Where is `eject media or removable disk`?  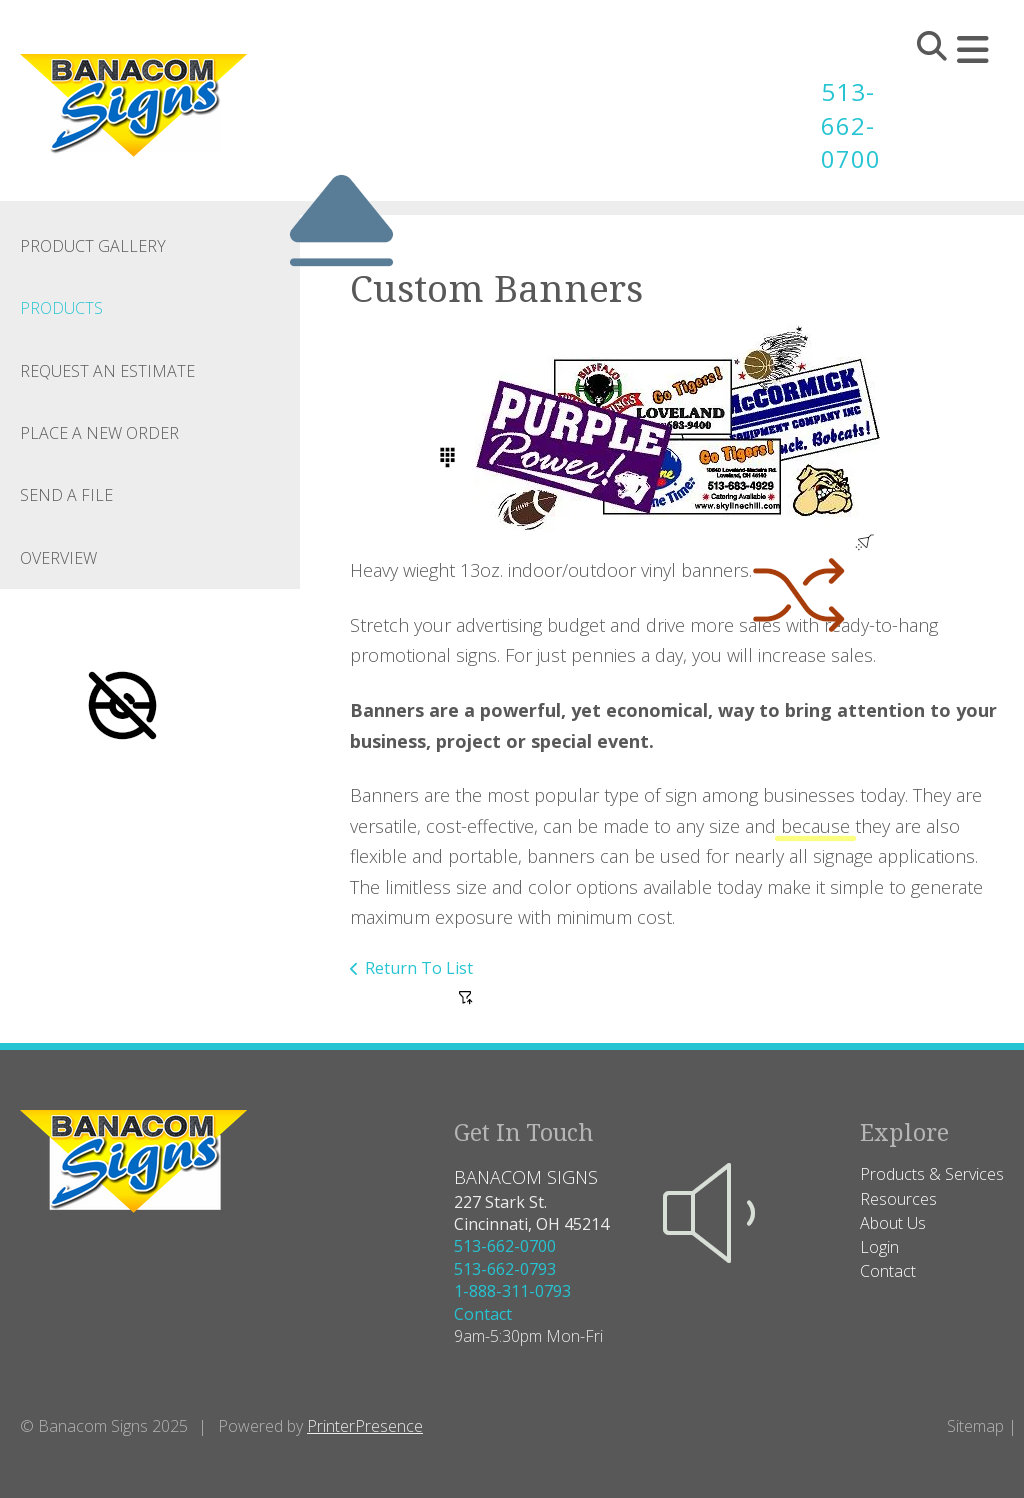 eject media or removable disk is located at coordinates (341, 226).